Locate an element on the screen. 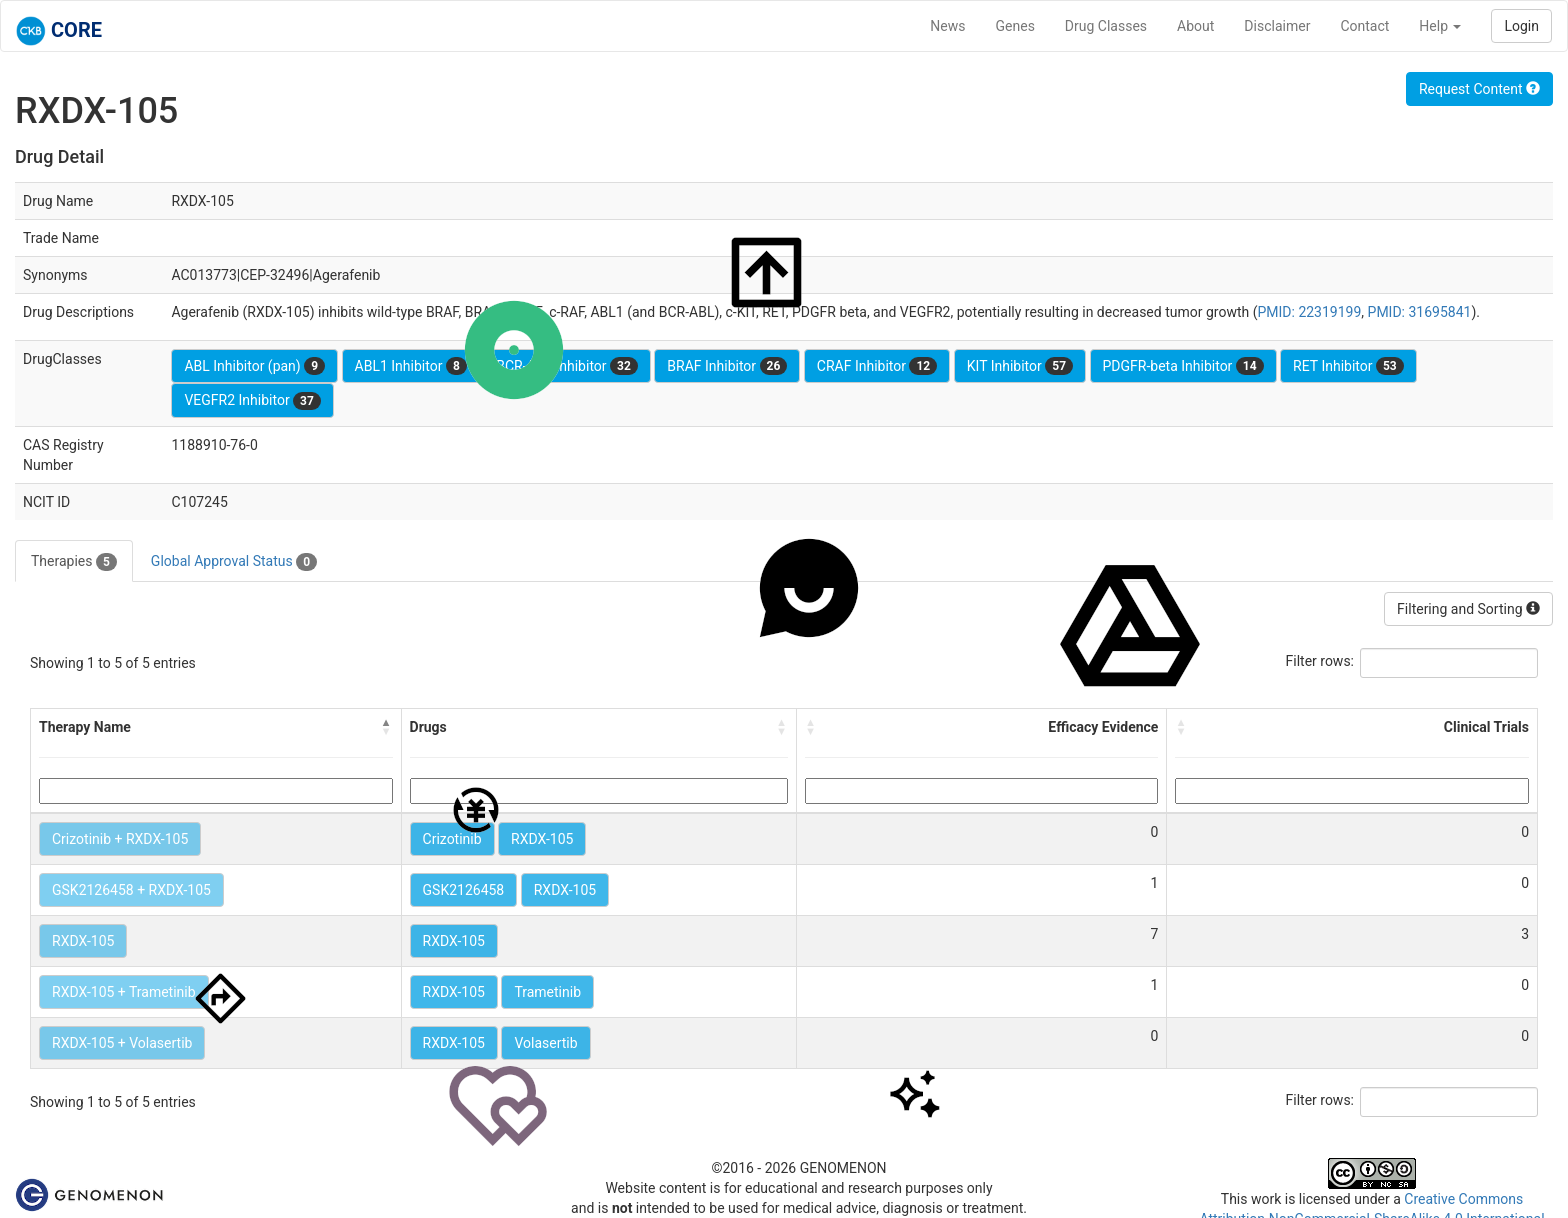 This screenshot has height=1218, width=1568. open Google Drive is located at coordinates (1130, 627).